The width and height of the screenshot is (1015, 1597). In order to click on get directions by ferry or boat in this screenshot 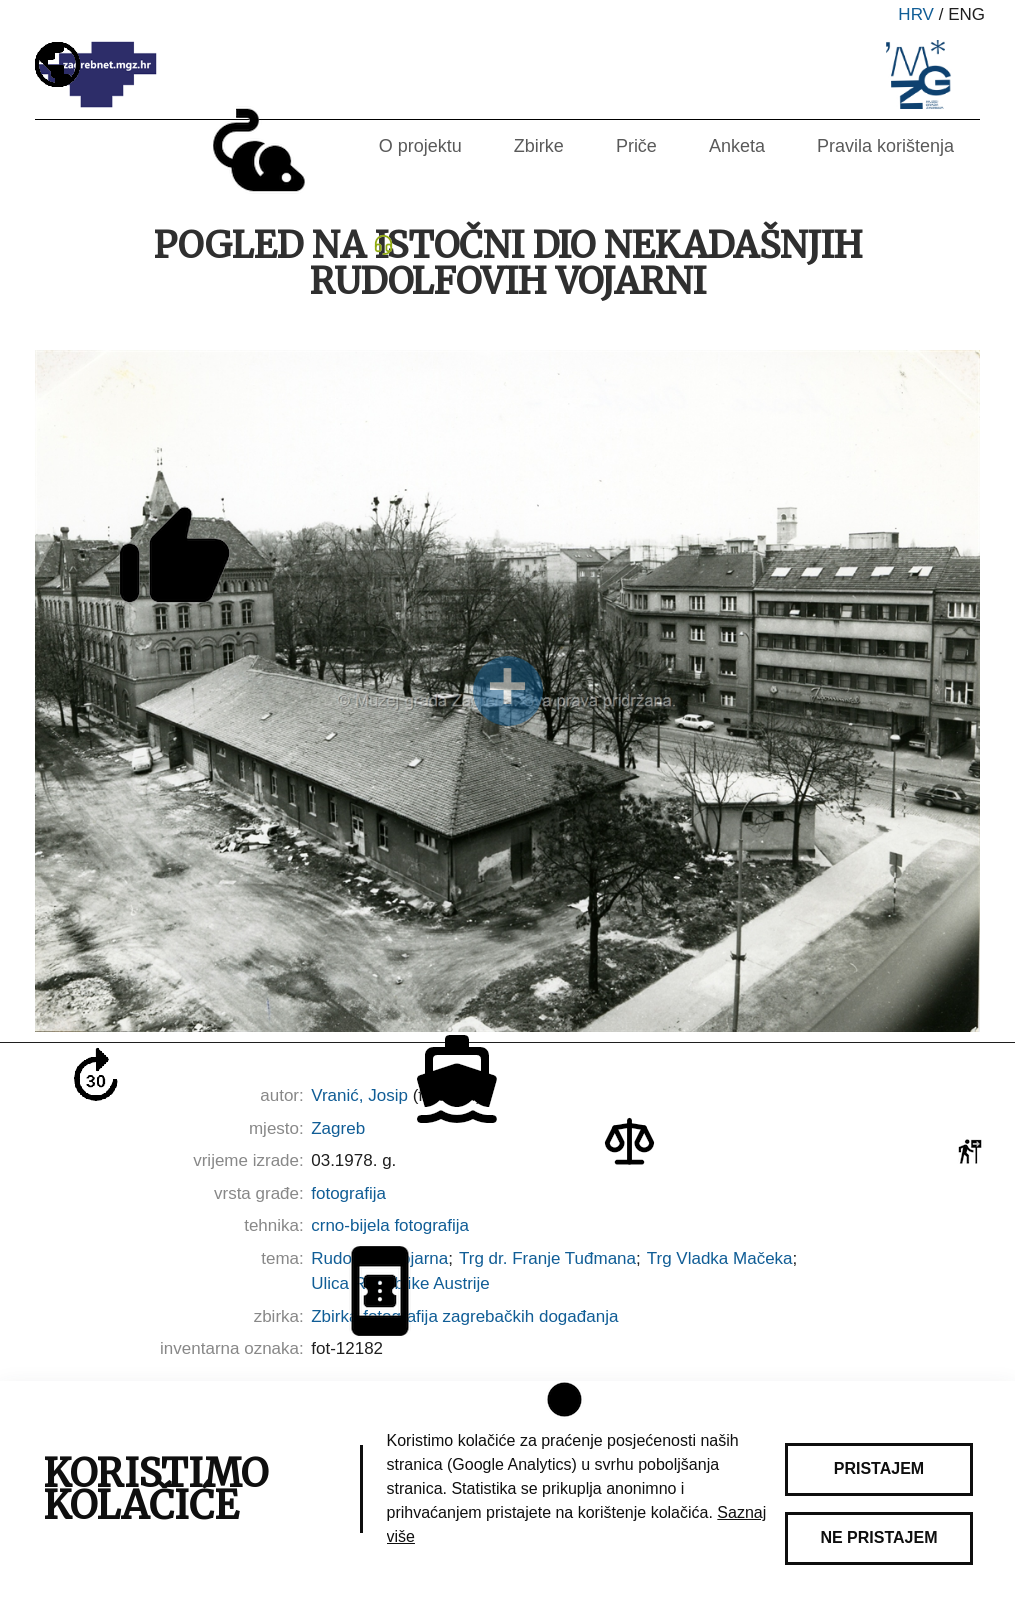, I will do `click(457, 1079)`.